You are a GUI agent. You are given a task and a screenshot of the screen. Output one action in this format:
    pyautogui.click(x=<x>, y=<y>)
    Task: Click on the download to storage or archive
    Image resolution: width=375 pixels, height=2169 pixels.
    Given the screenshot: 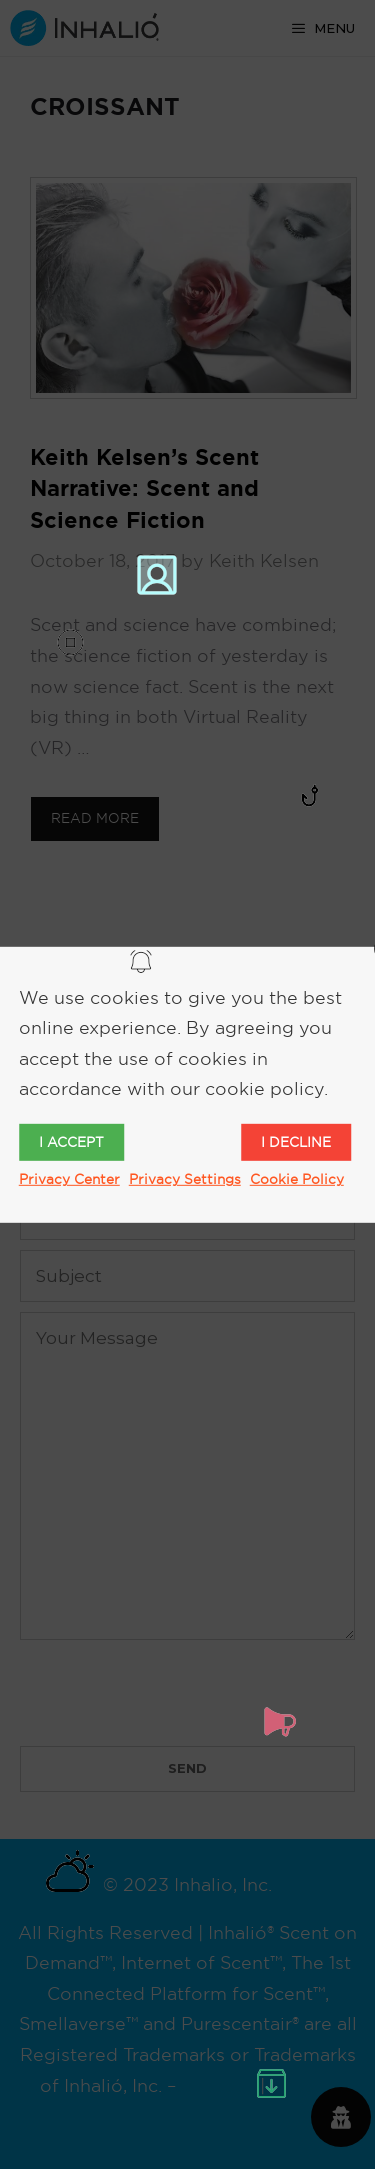 What is the action you would take?
    pyautogui.click(x=271, y=2083)
    